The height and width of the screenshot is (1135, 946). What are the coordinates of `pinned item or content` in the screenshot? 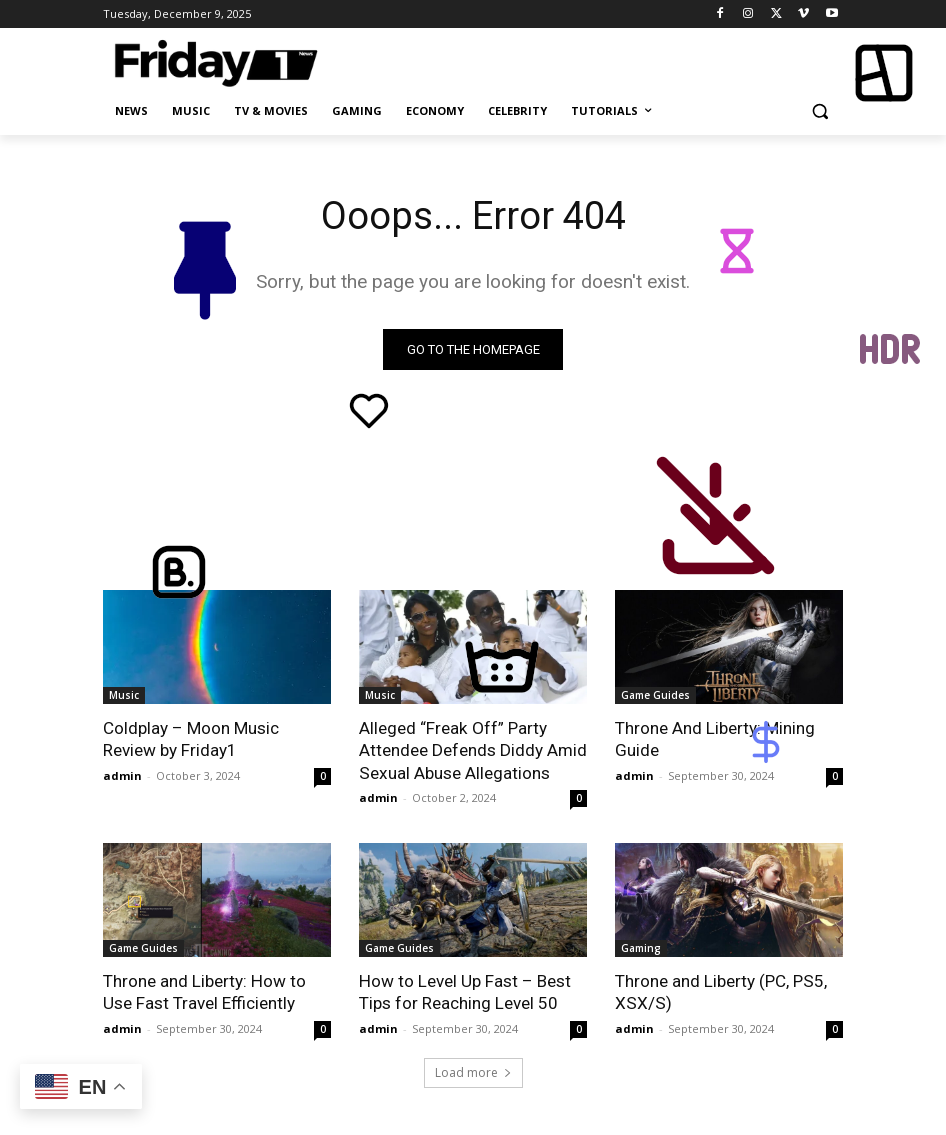 It's located at (205, 268).